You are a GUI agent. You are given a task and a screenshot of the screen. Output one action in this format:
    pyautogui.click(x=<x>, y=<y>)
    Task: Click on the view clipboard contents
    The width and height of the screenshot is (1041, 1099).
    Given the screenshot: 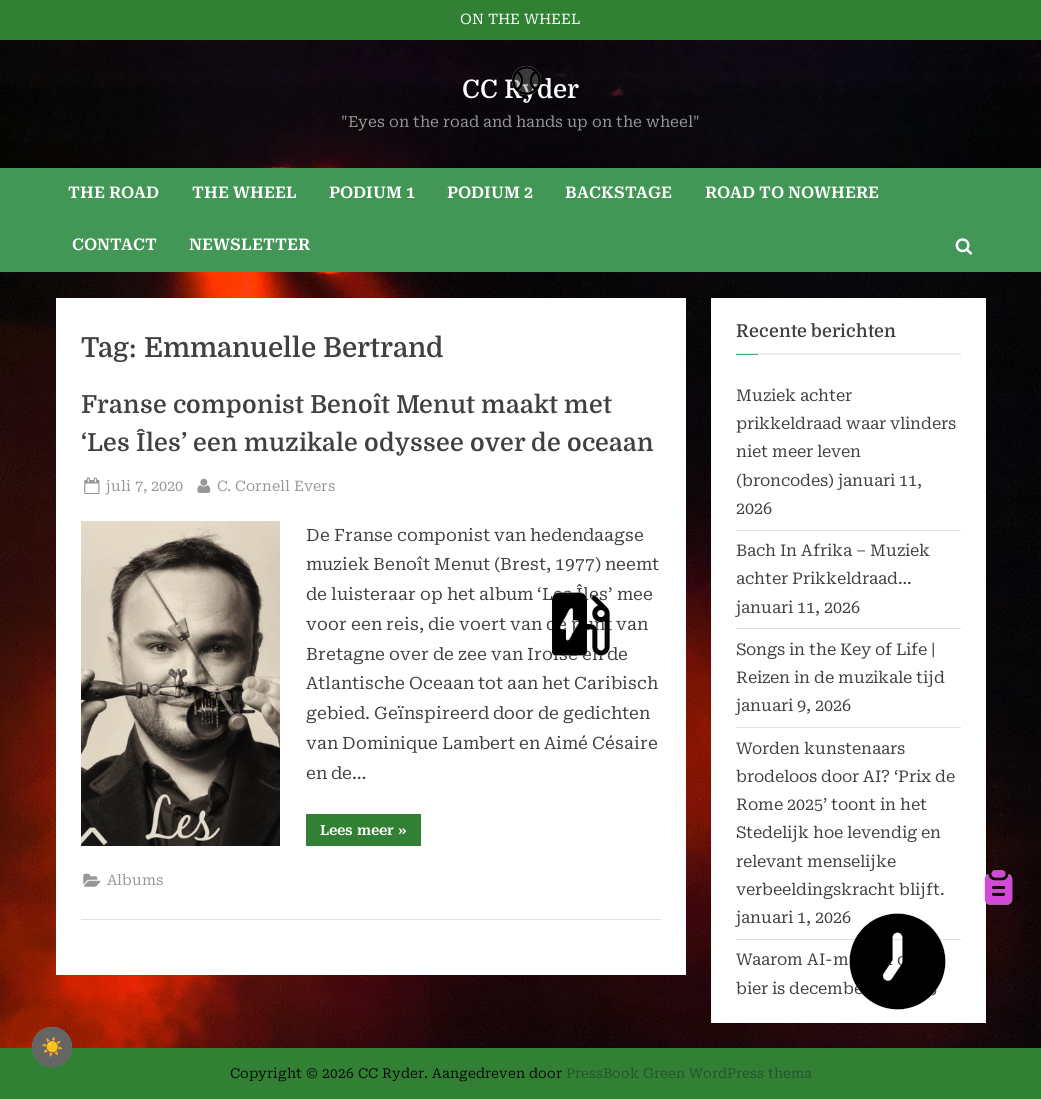 What is the action you would take?
    pyautogui.click(x=998, y=887)
    